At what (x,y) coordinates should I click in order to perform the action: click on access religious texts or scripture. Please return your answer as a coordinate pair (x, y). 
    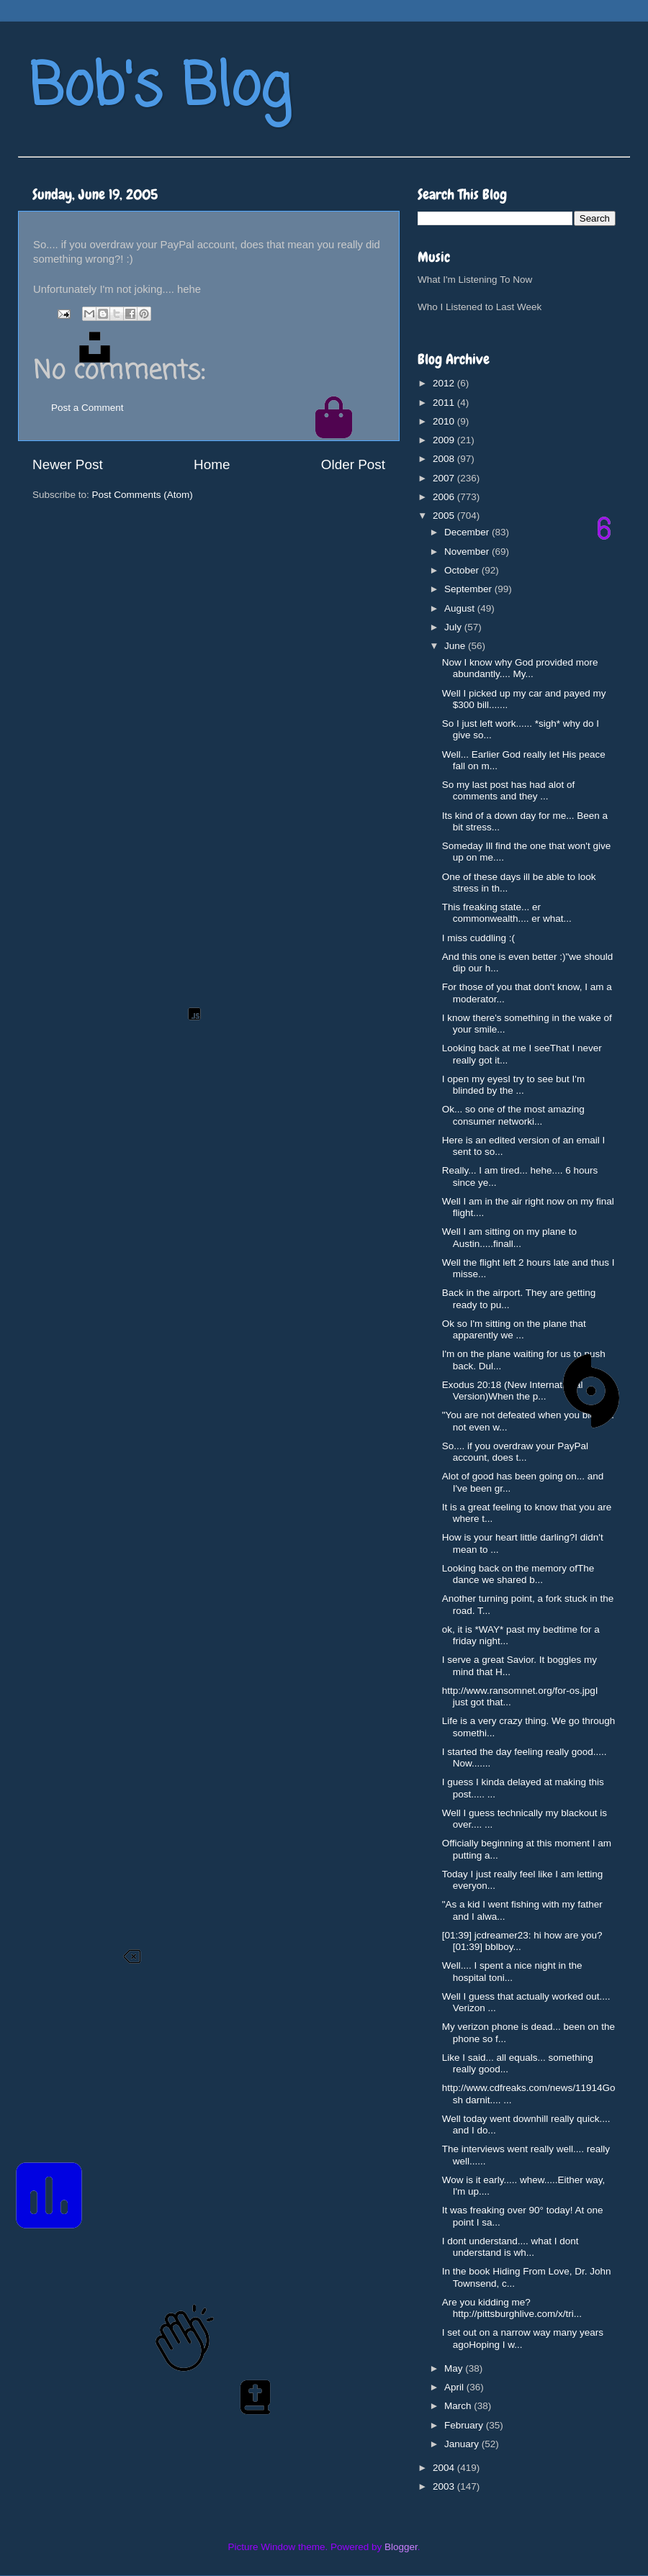
    Looking at the image, I should click on (255, 2397).